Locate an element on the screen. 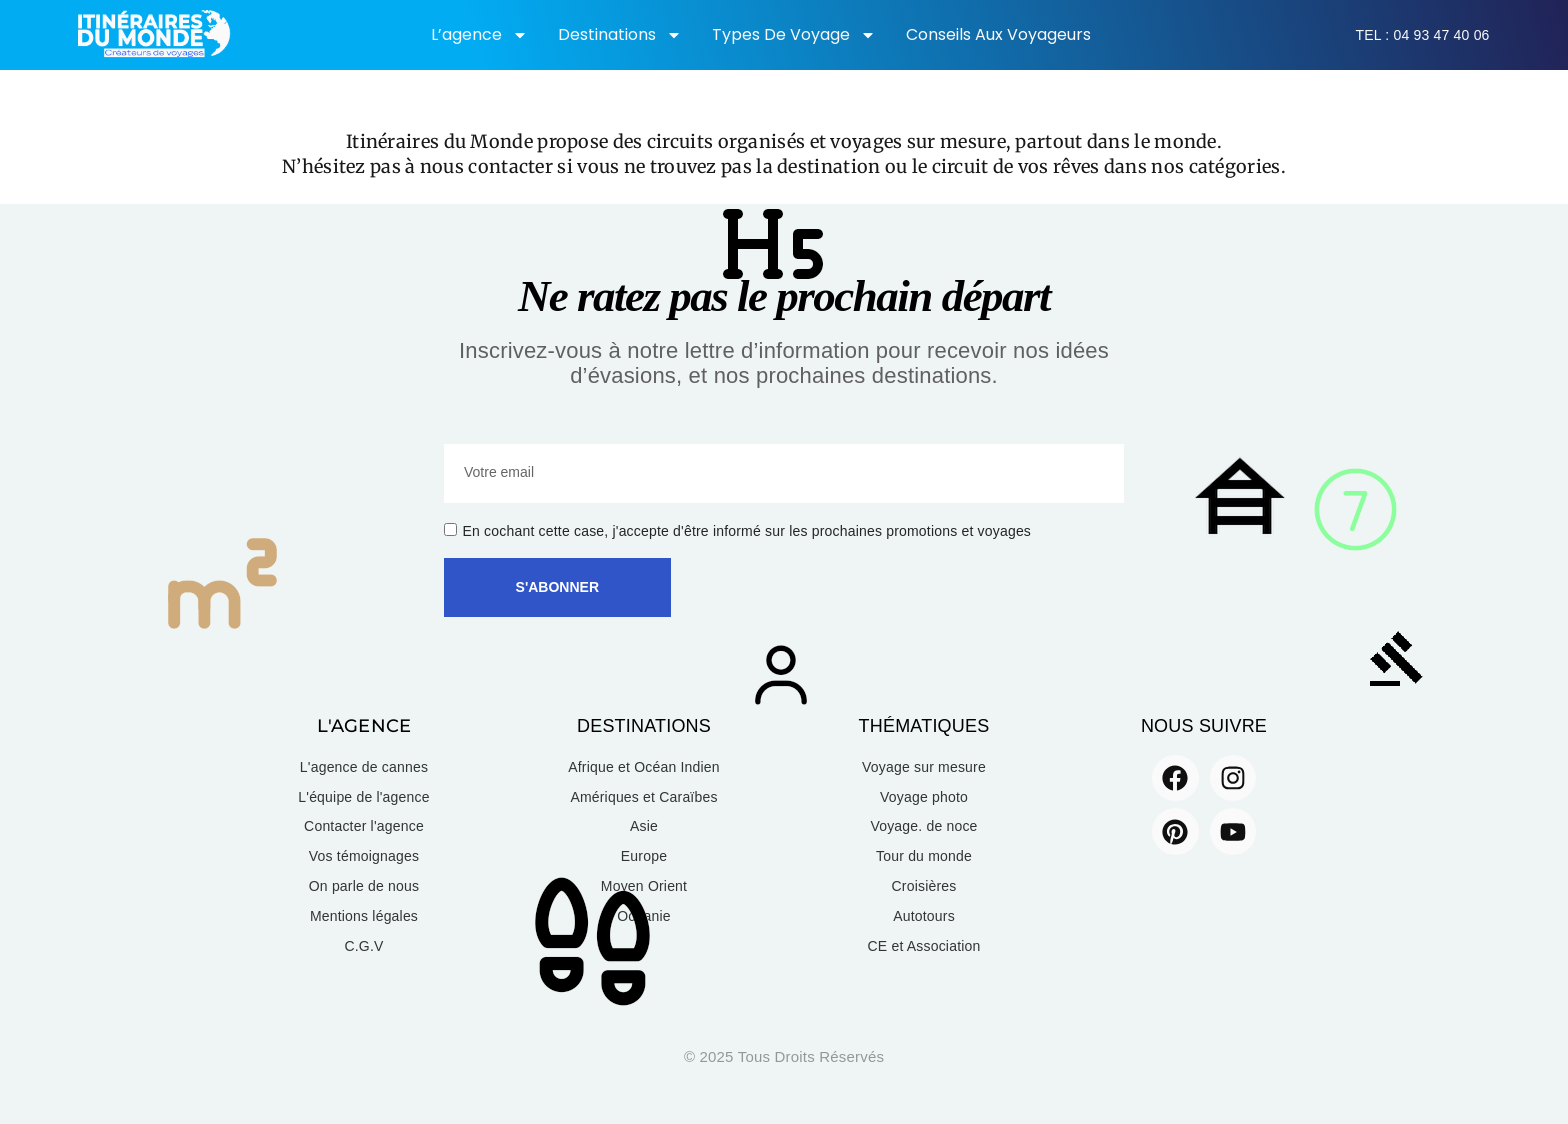 This screenshot has width=1568, height=1124. access legal or terms of service information is located at coordinates (1397, 658).